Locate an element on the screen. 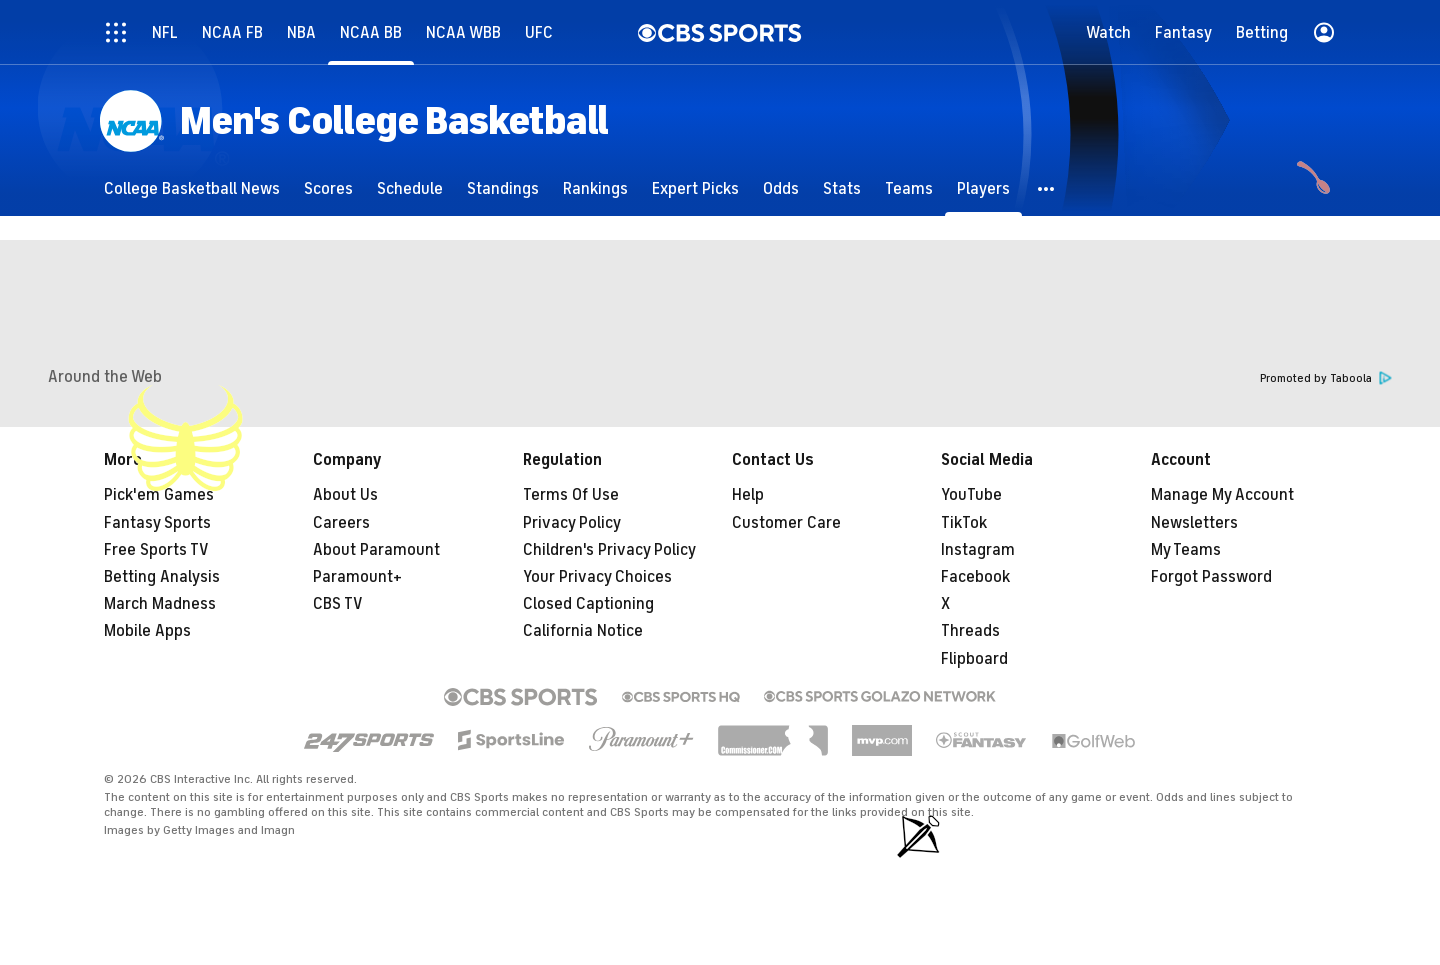 The width and height of the screenshot is (1440, 965). select utensil or cutlery option is located at coordinates (1313, 177).